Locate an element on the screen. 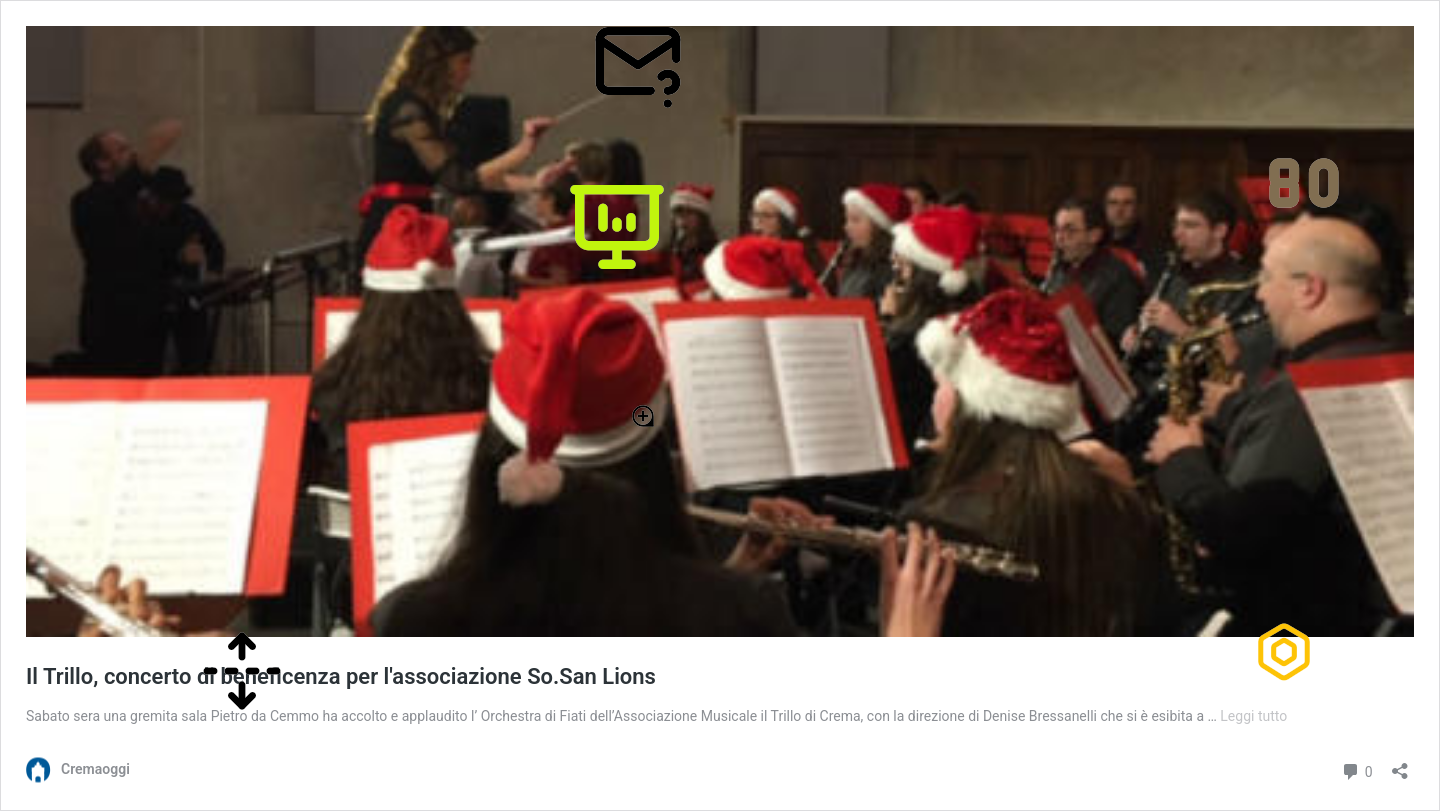 Image resolution: width=1440 pixels, height=811 pixels. access assembly or component management is located at coordinates (1284, 652).